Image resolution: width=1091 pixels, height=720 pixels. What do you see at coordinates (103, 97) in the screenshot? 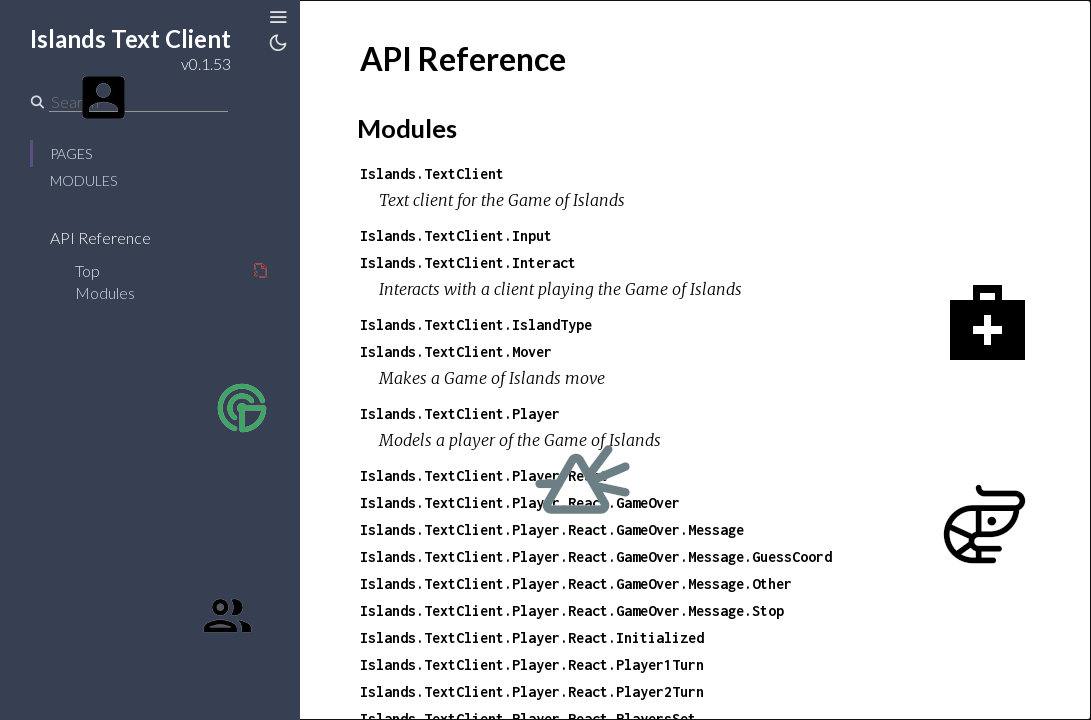
I see `access your account or profile` at bounding box center [103, 97].